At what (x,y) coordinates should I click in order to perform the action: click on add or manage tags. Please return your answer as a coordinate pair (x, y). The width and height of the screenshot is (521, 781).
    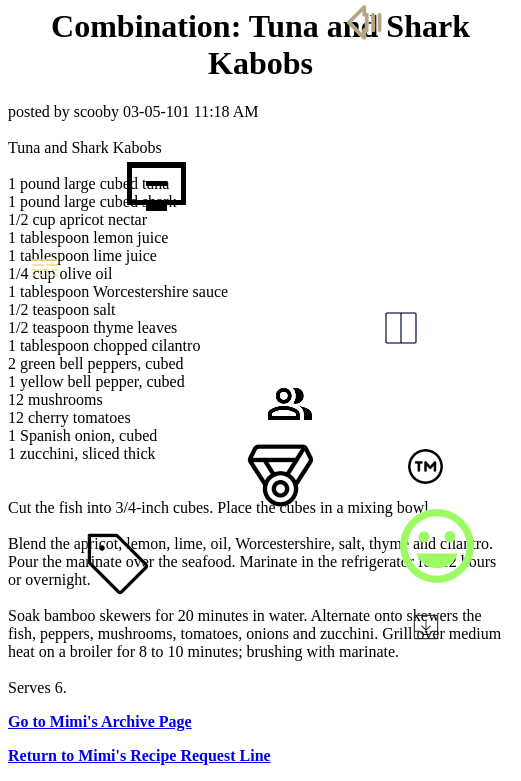
    Looking at the image, I should click on (114, 560).